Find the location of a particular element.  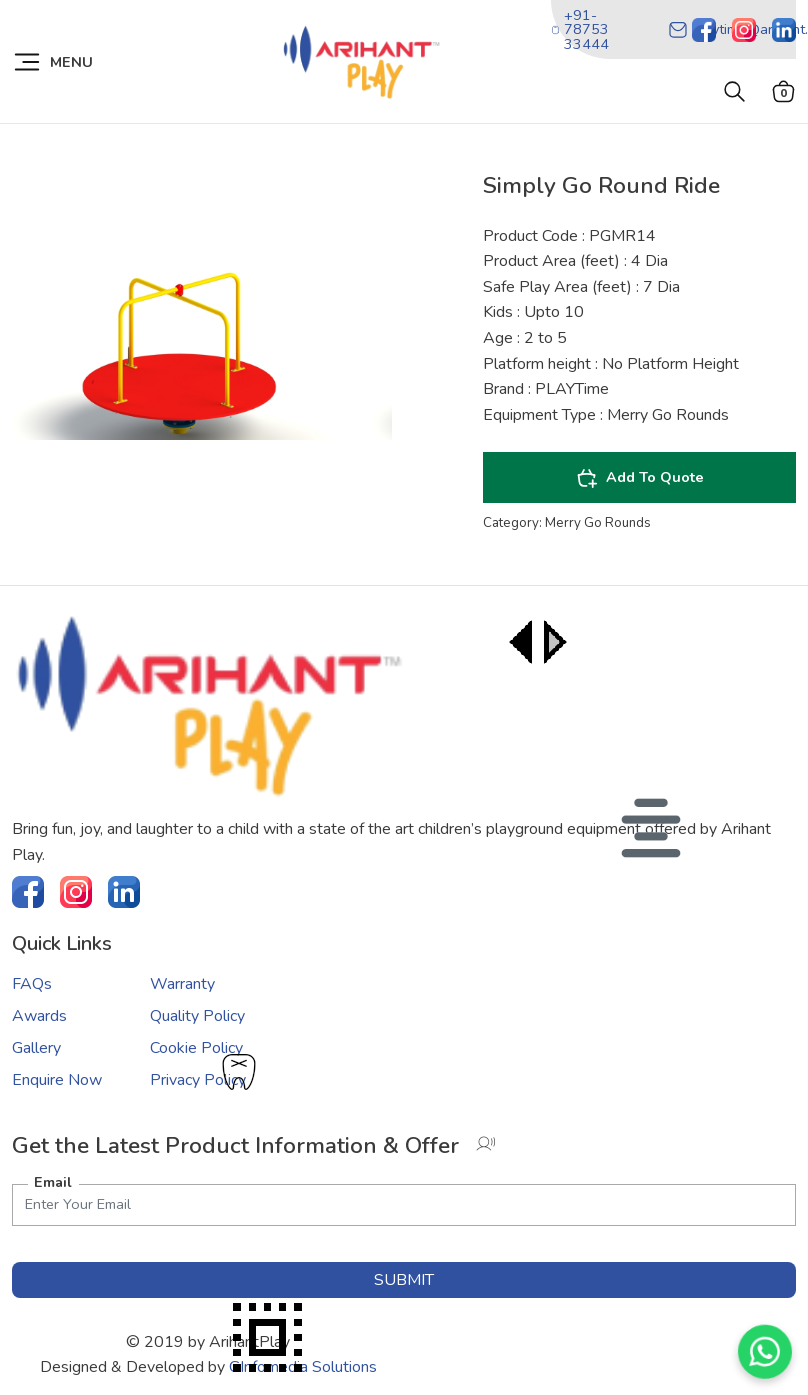

switch to the right panel or view is located at coordinates (538, 642).